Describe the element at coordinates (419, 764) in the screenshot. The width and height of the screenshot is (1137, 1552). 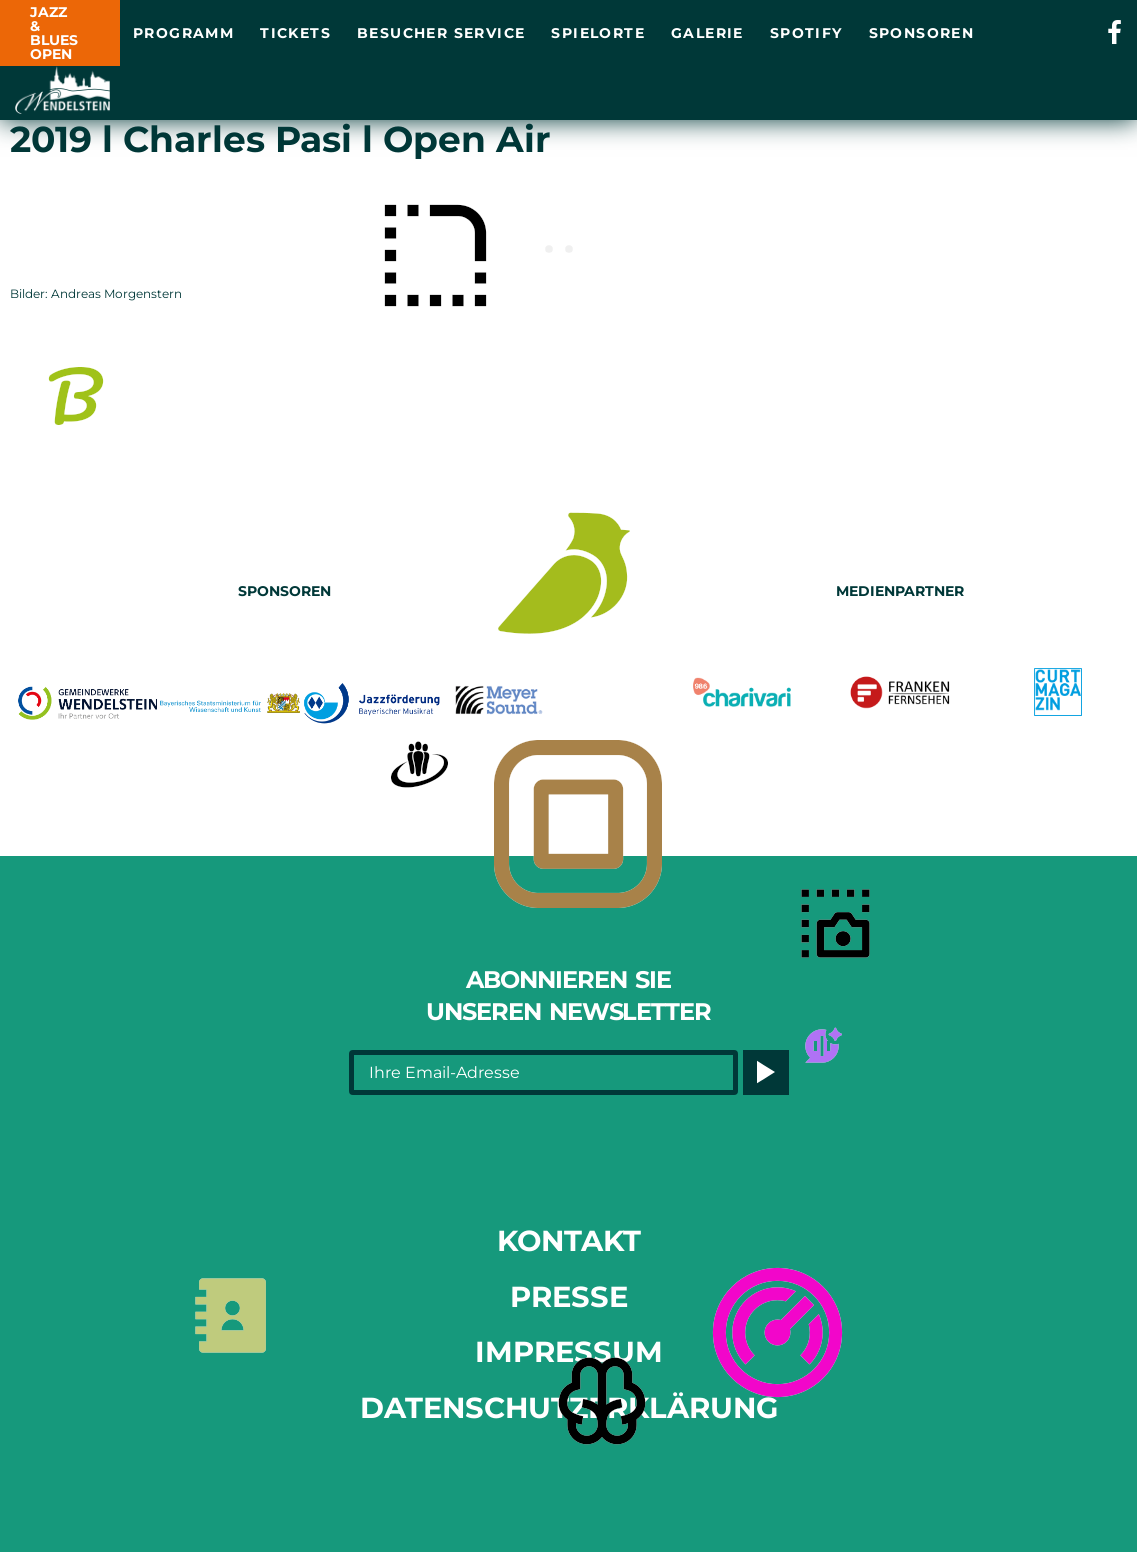
I see `draugiem.lv social network logo` at that location.